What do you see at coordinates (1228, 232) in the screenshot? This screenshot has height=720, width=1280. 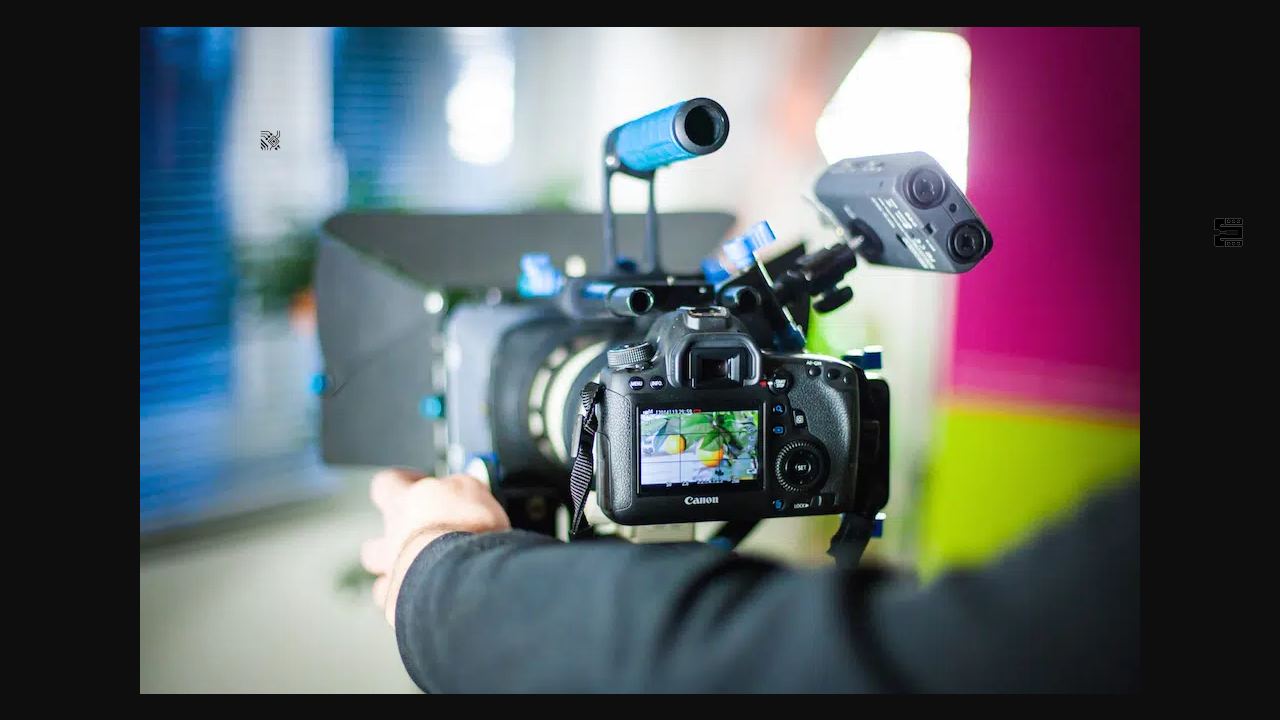 I see `connect or link two components together` at bounding box center [1228, 232].